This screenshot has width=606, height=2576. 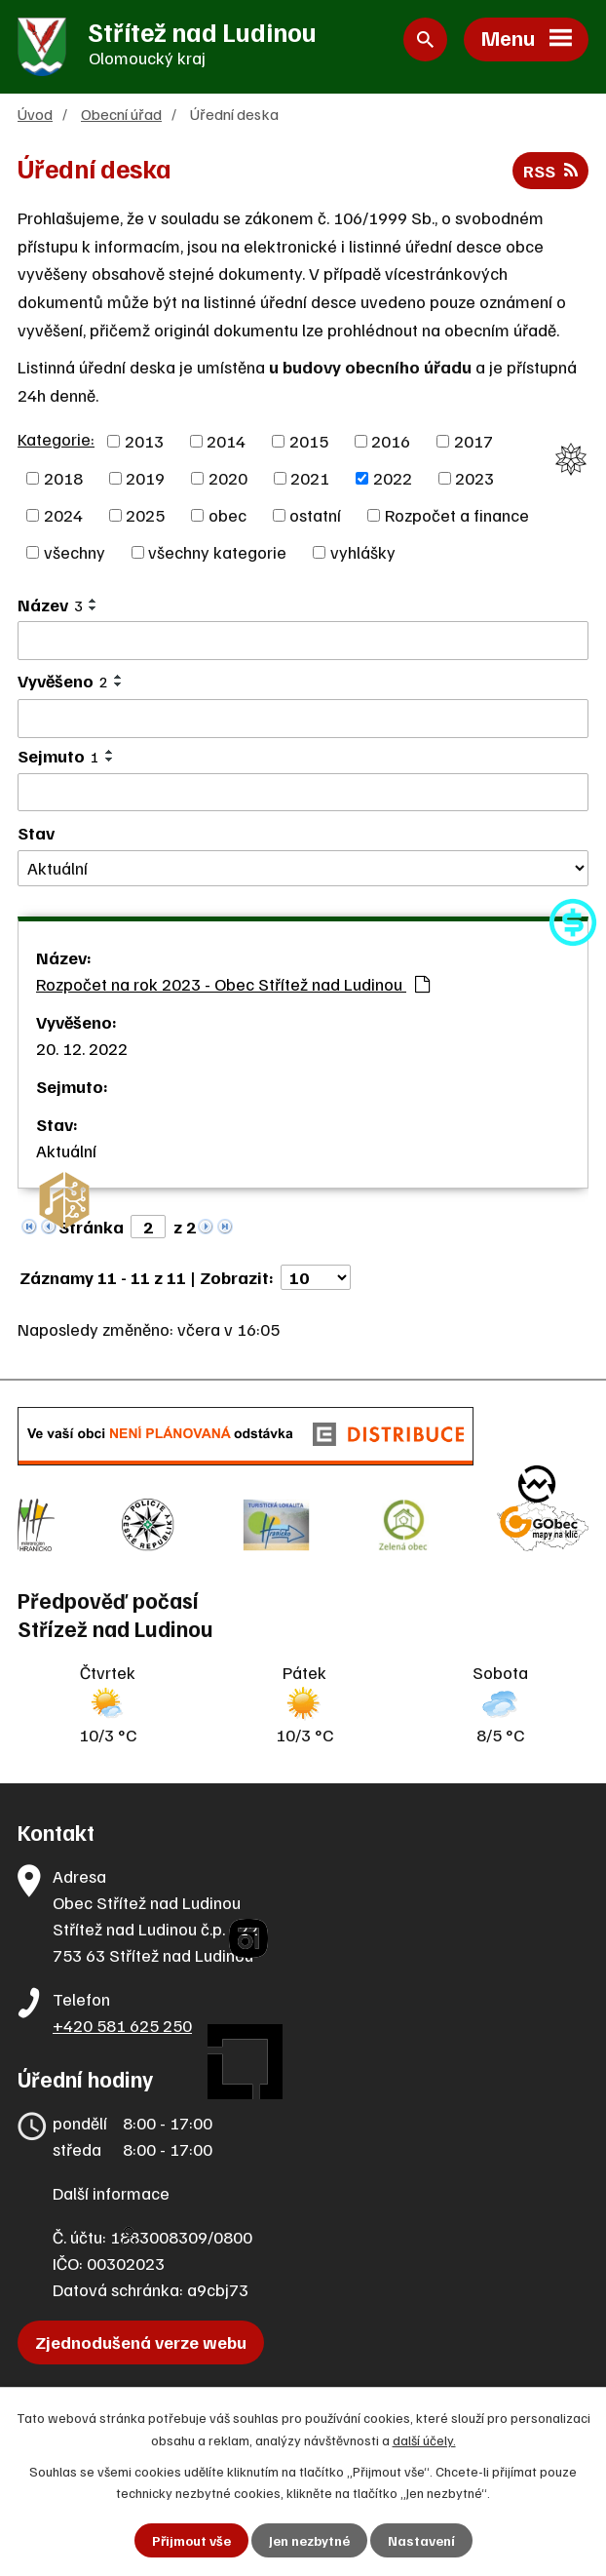 What do you see at coordinates (245, 2061) in the screenshot?
I see `linux foundation logo` at bounding box center [245, 2061].